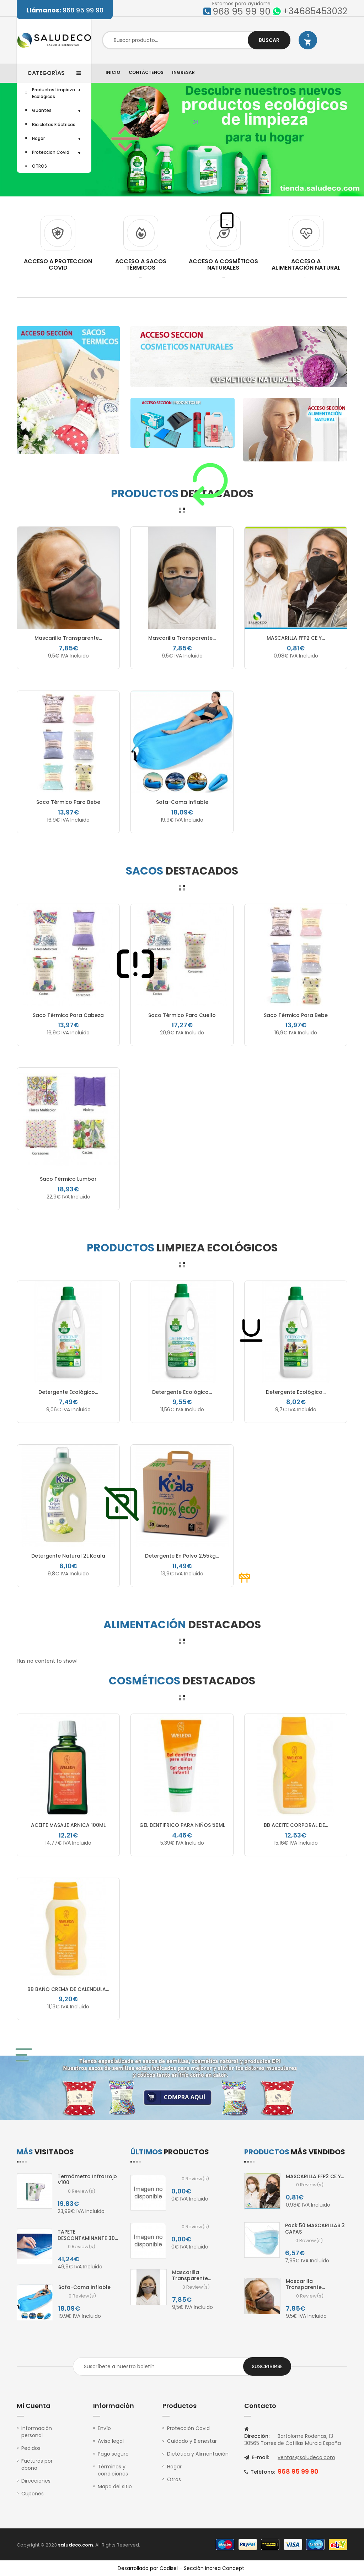  I want to click on indicates a page or feature under construction, so click(244, 1577).